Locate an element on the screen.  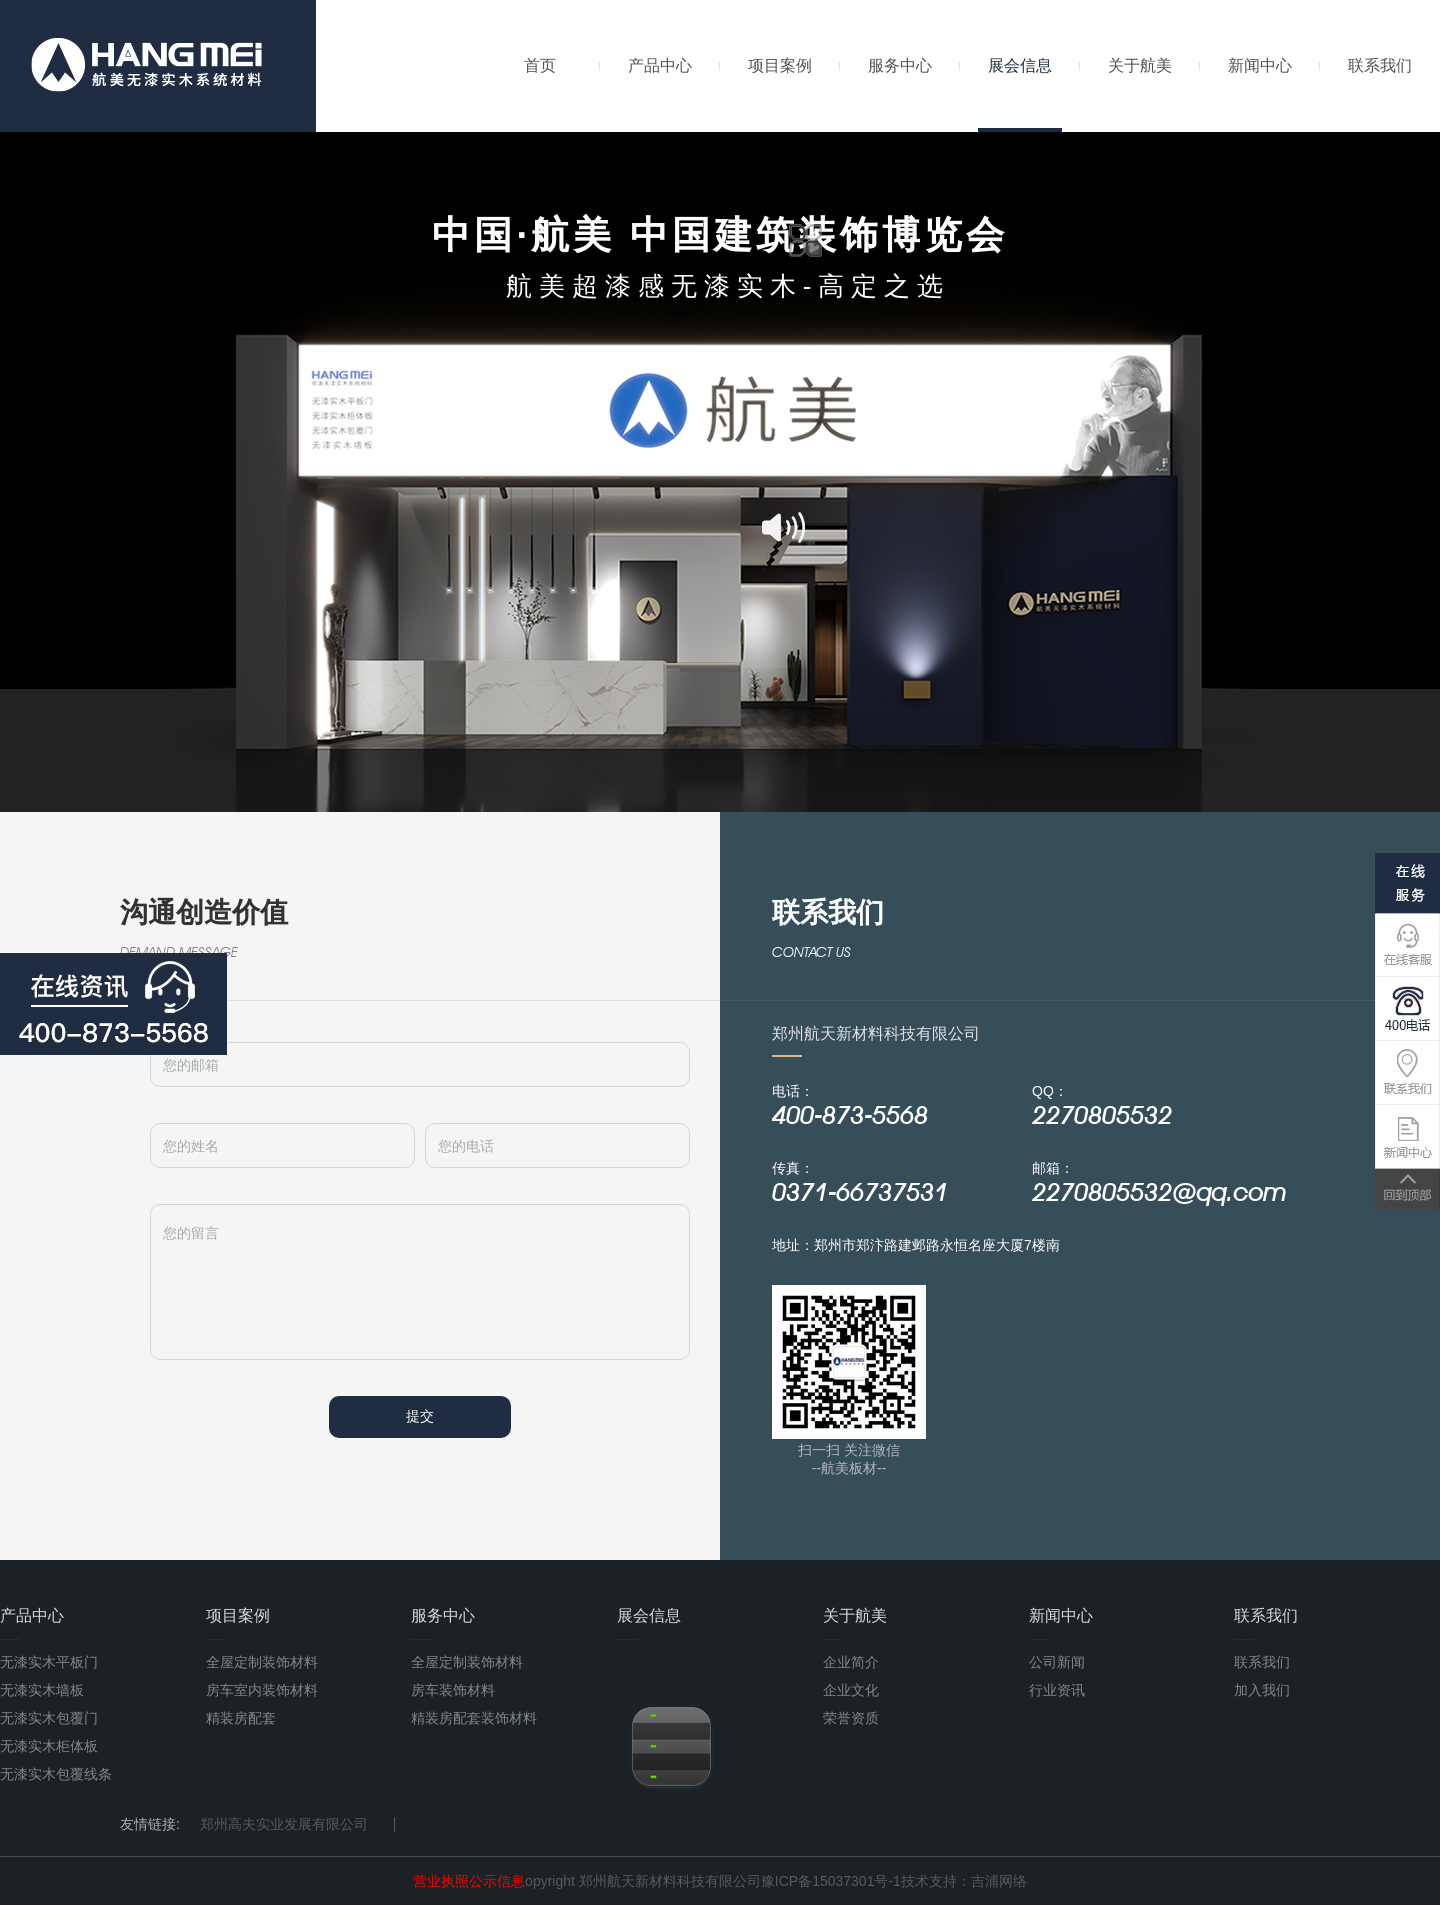
connect or manage exchange account integration is located at coordinates (805, 240).